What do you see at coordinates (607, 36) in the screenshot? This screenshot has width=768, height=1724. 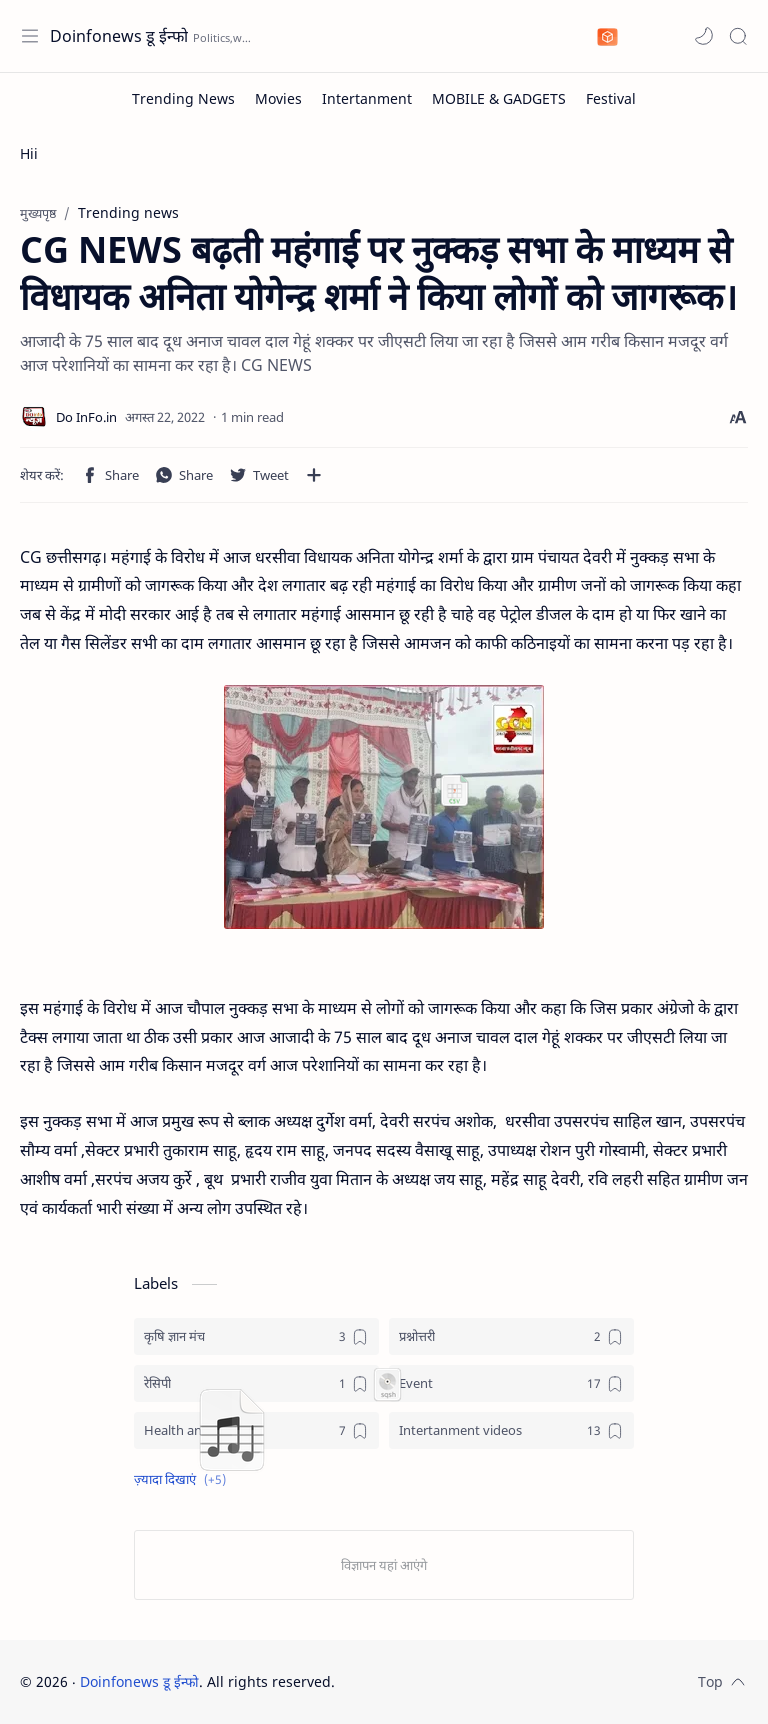 I see `3D model file in STL binary format` at bounding box center [607, 36].